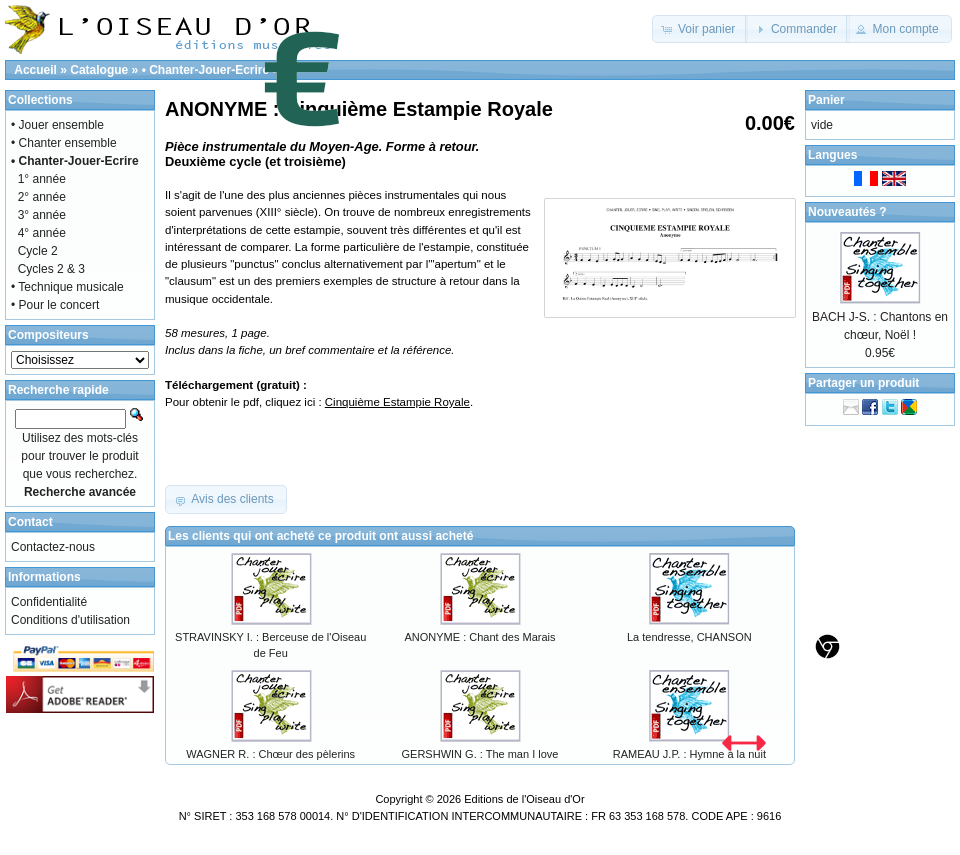 This screenshot has height=855, width=960. What do you see at coordinates (302, 79) in the screenshot?
I see `view prices in euros` at bounding box center [302, 79].